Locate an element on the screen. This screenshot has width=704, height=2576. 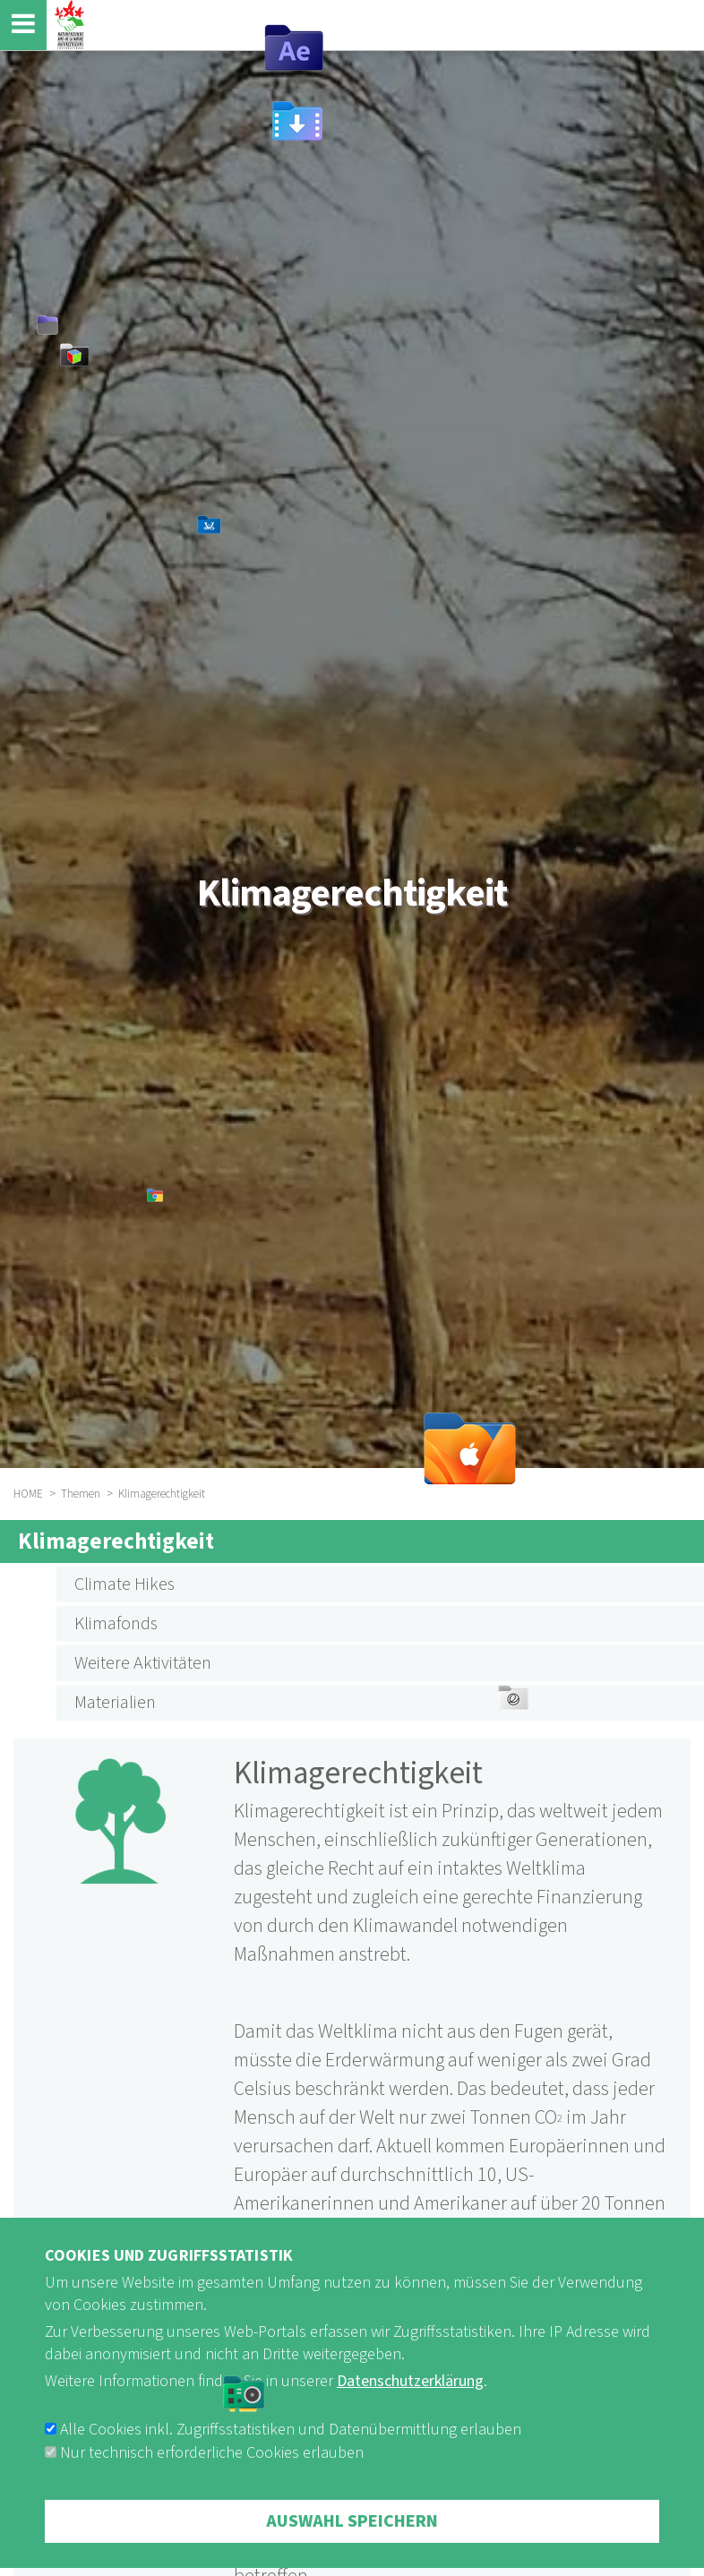
open folder containing Google Chrome files is located at coordinates (155, 1196).